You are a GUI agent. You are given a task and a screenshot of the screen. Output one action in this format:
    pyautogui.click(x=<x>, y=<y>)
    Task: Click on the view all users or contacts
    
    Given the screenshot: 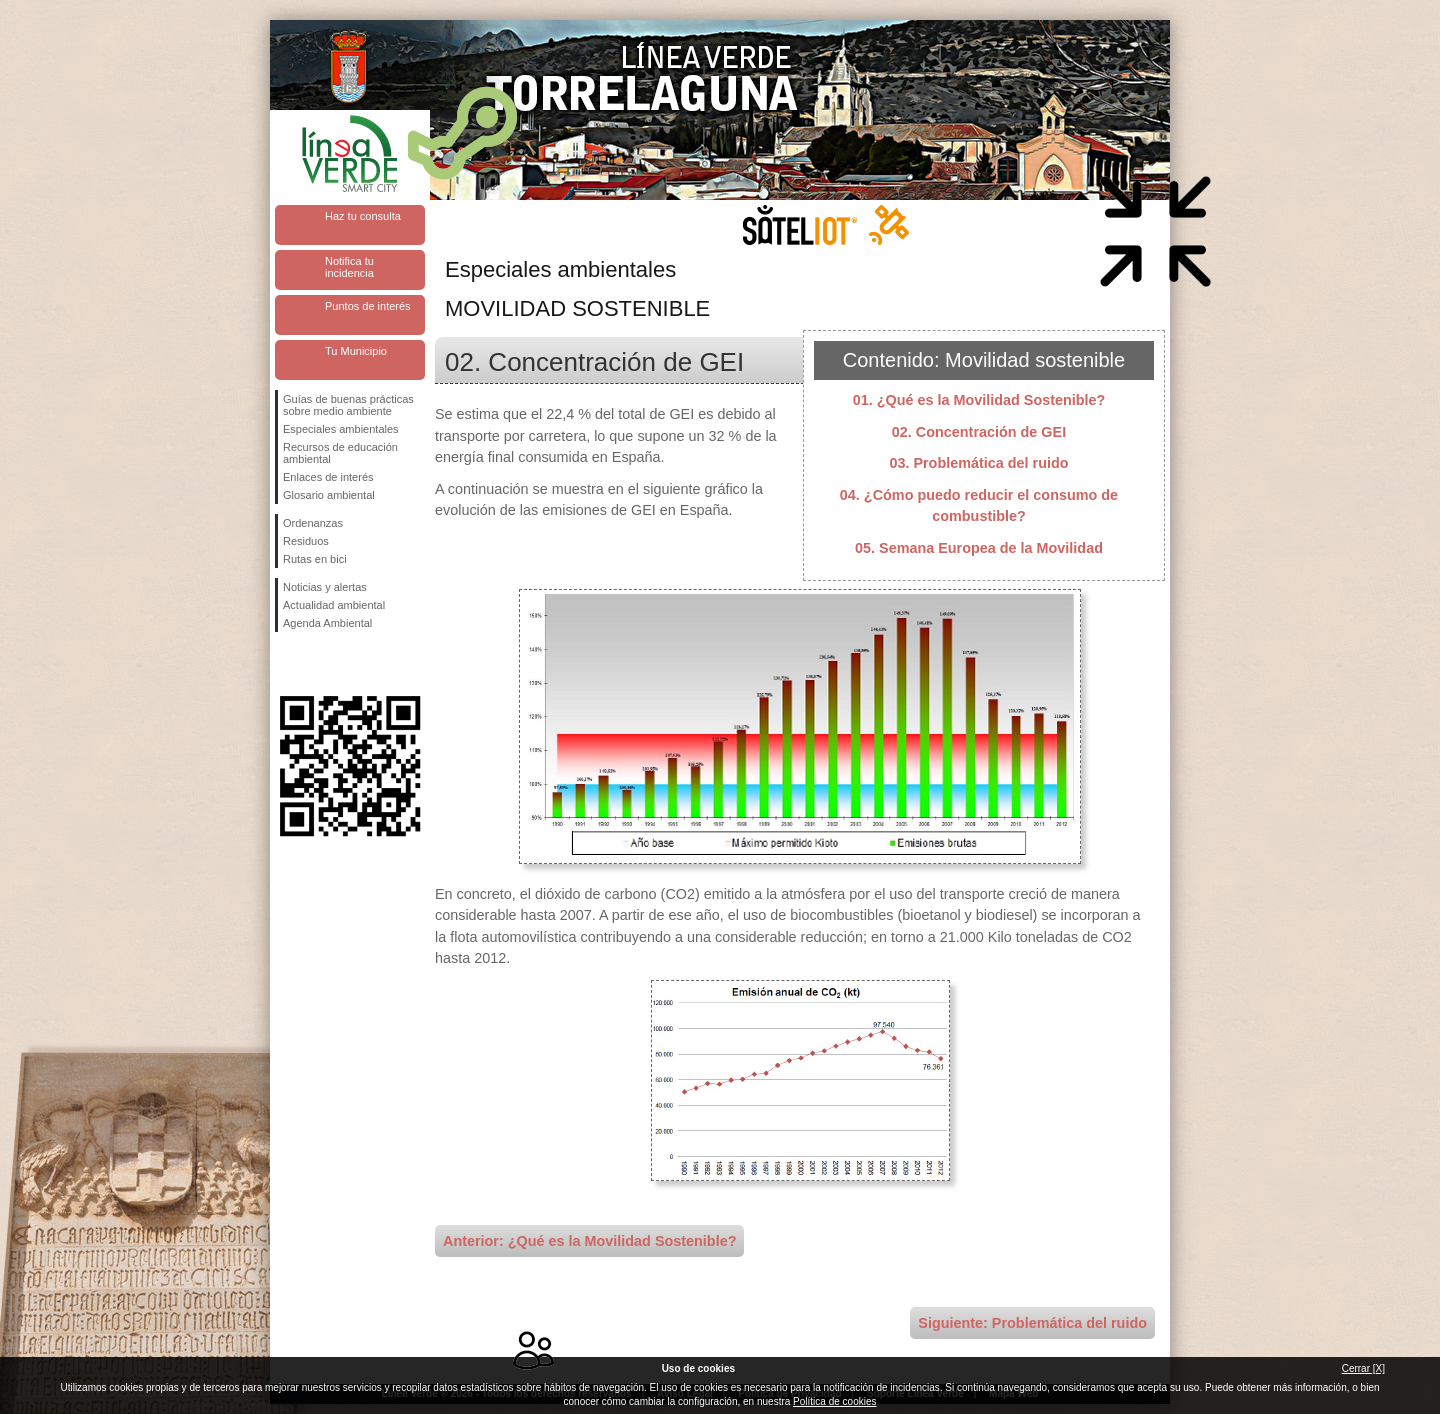 What is the action you would take?
    pyautogui.click(x=533, y=1350)
    